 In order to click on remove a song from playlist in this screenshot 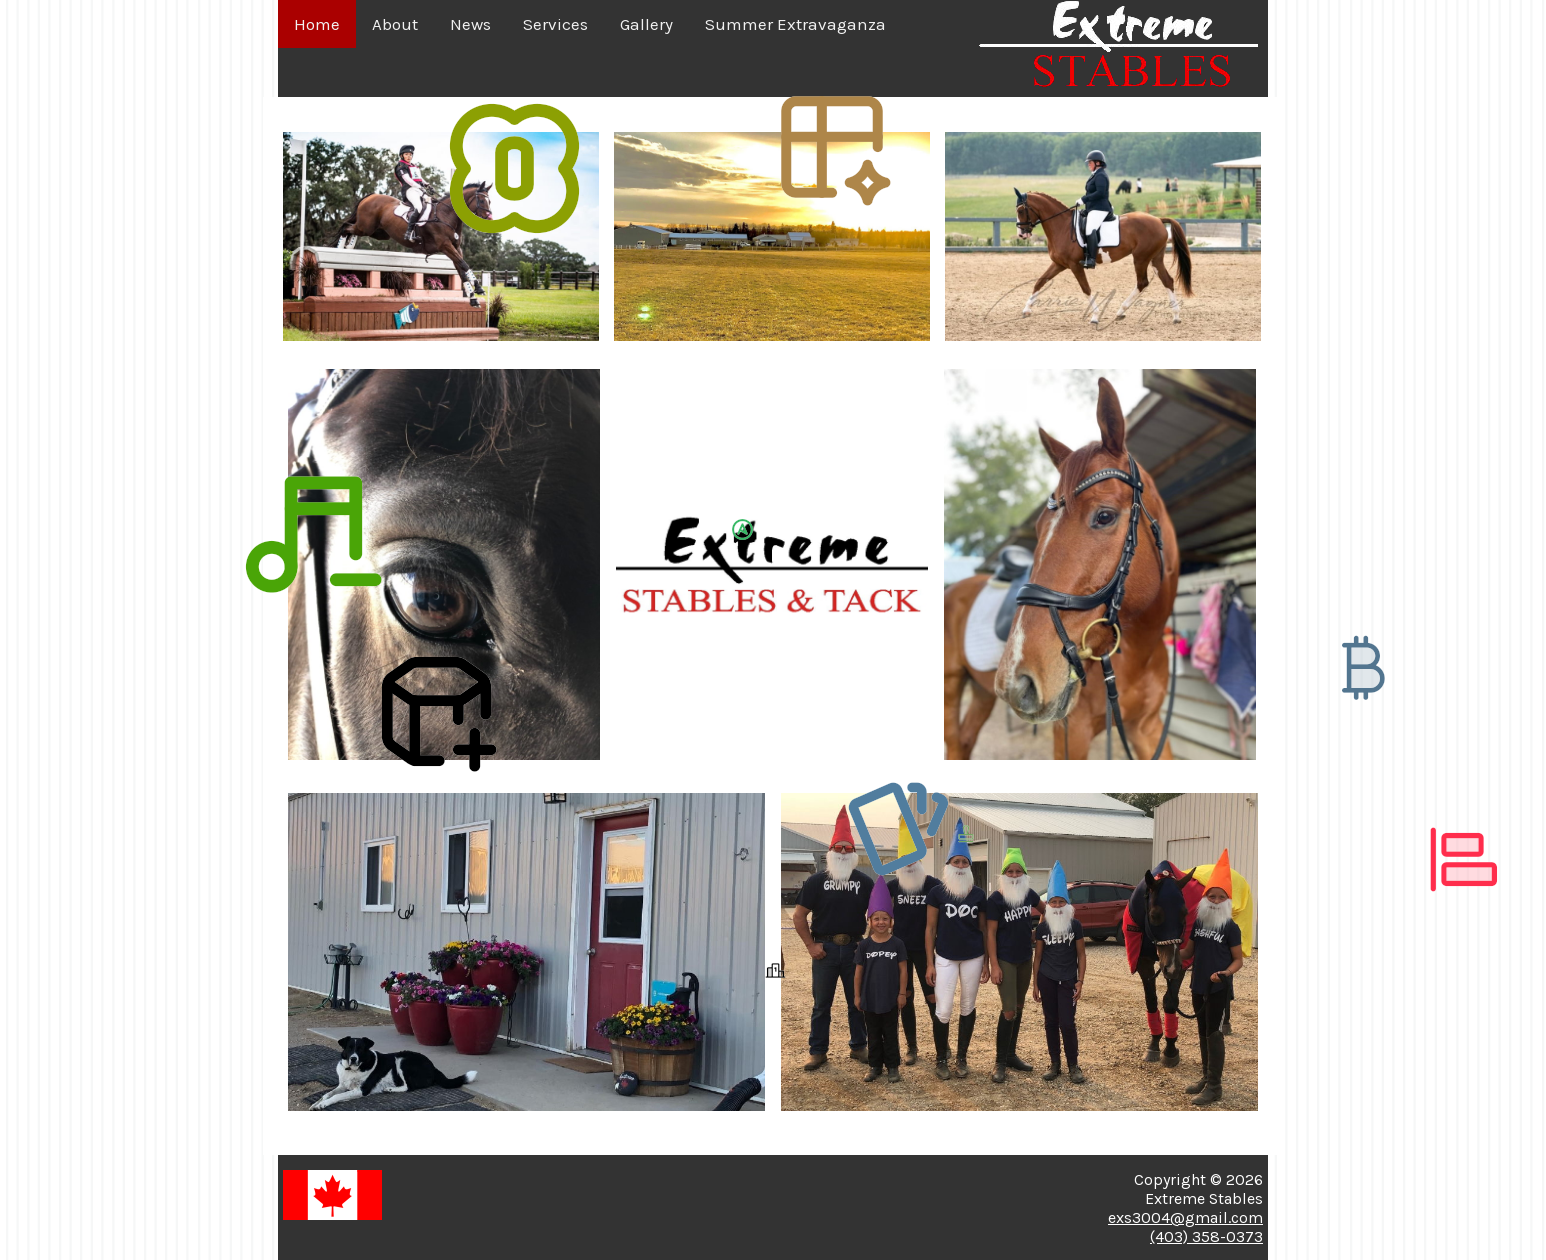, I will do `click(310, 534)`.